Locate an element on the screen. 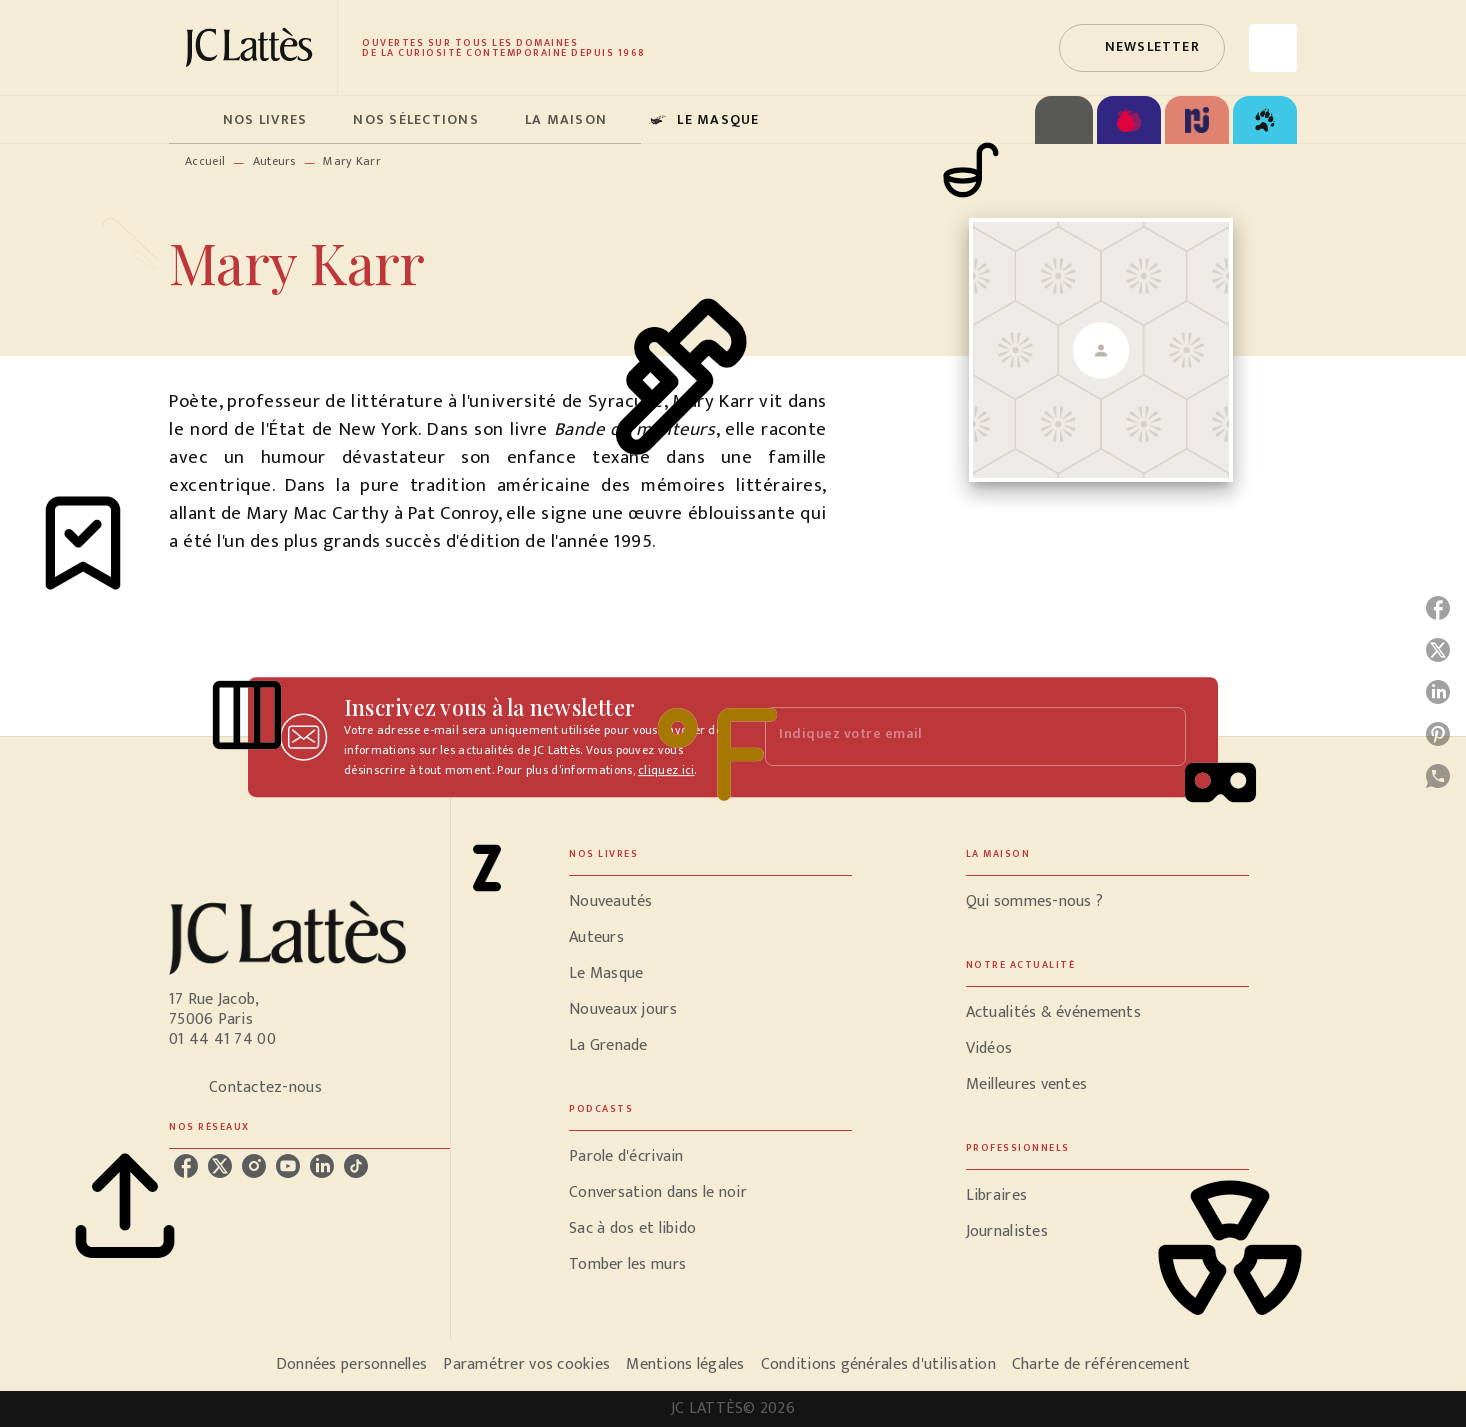 The height and width of the screenshot is (1427, 1466). indicates hazardous or radioactive content warning is located at coordinates (1230, 1252).